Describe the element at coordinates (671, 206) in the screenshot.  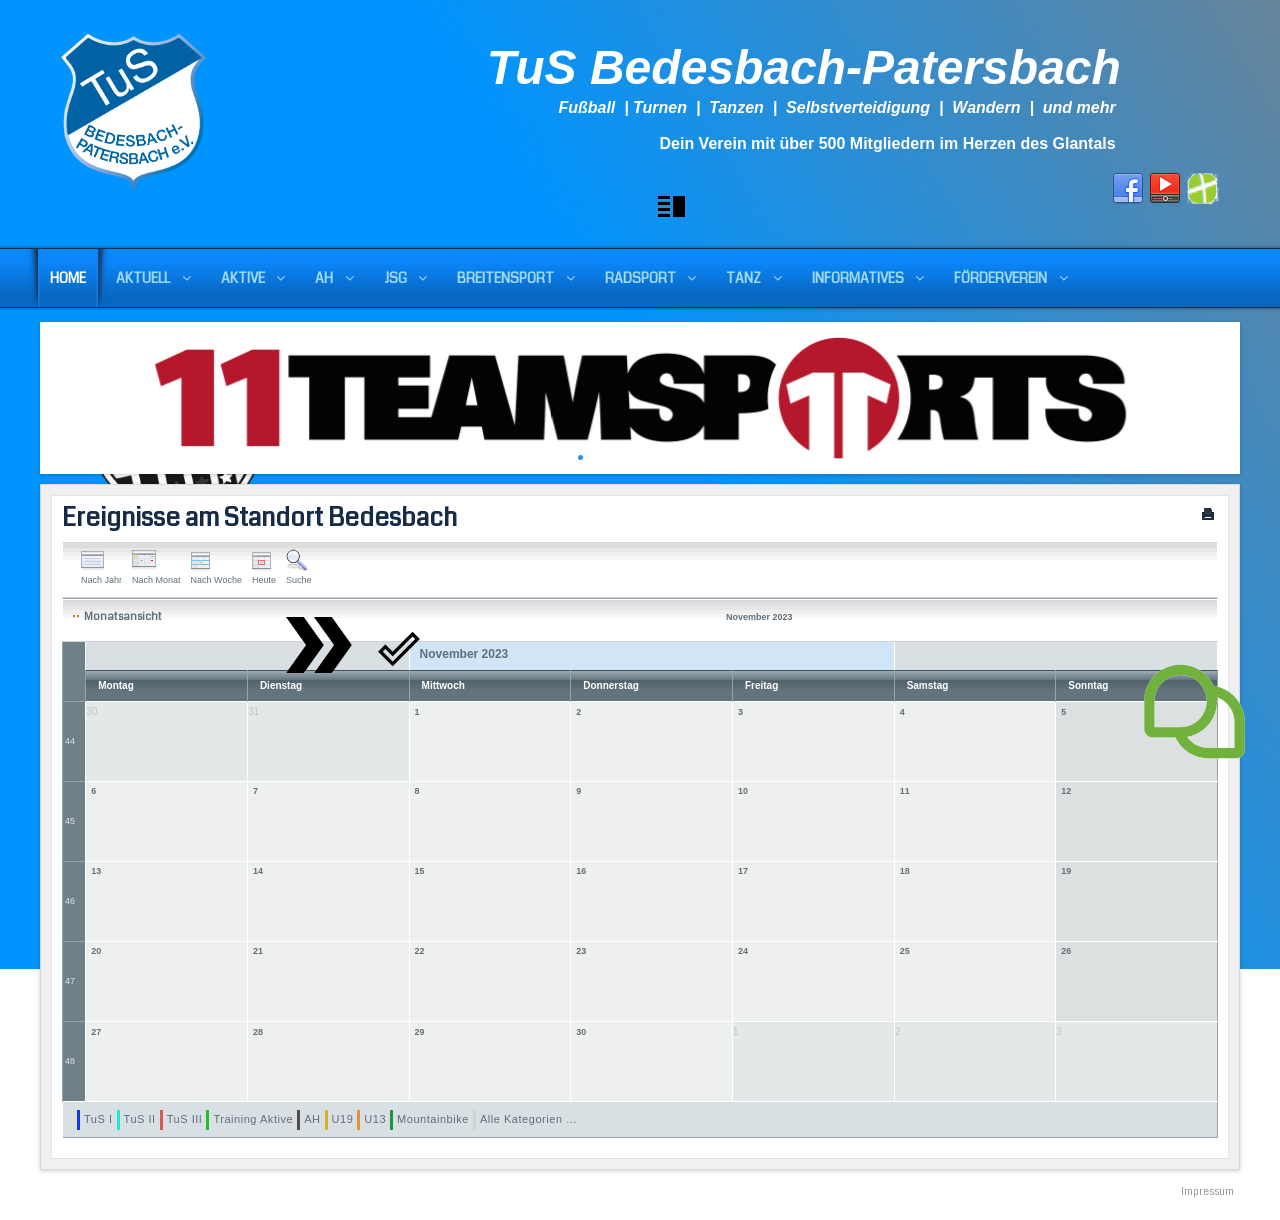
I see `toggle vertical split view layout` at that location.